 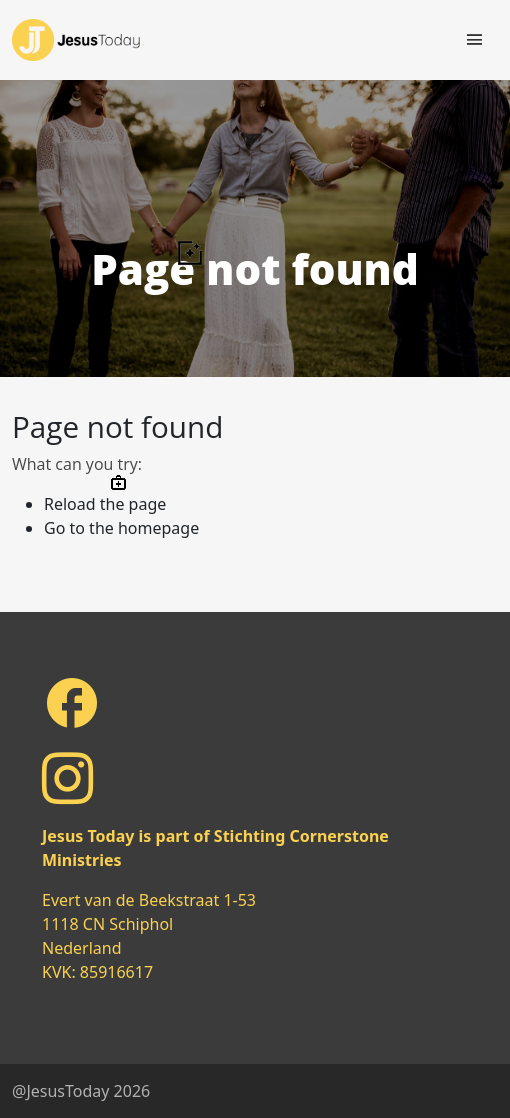 I want to click on access medical or health services, so click(x=118, y=482).